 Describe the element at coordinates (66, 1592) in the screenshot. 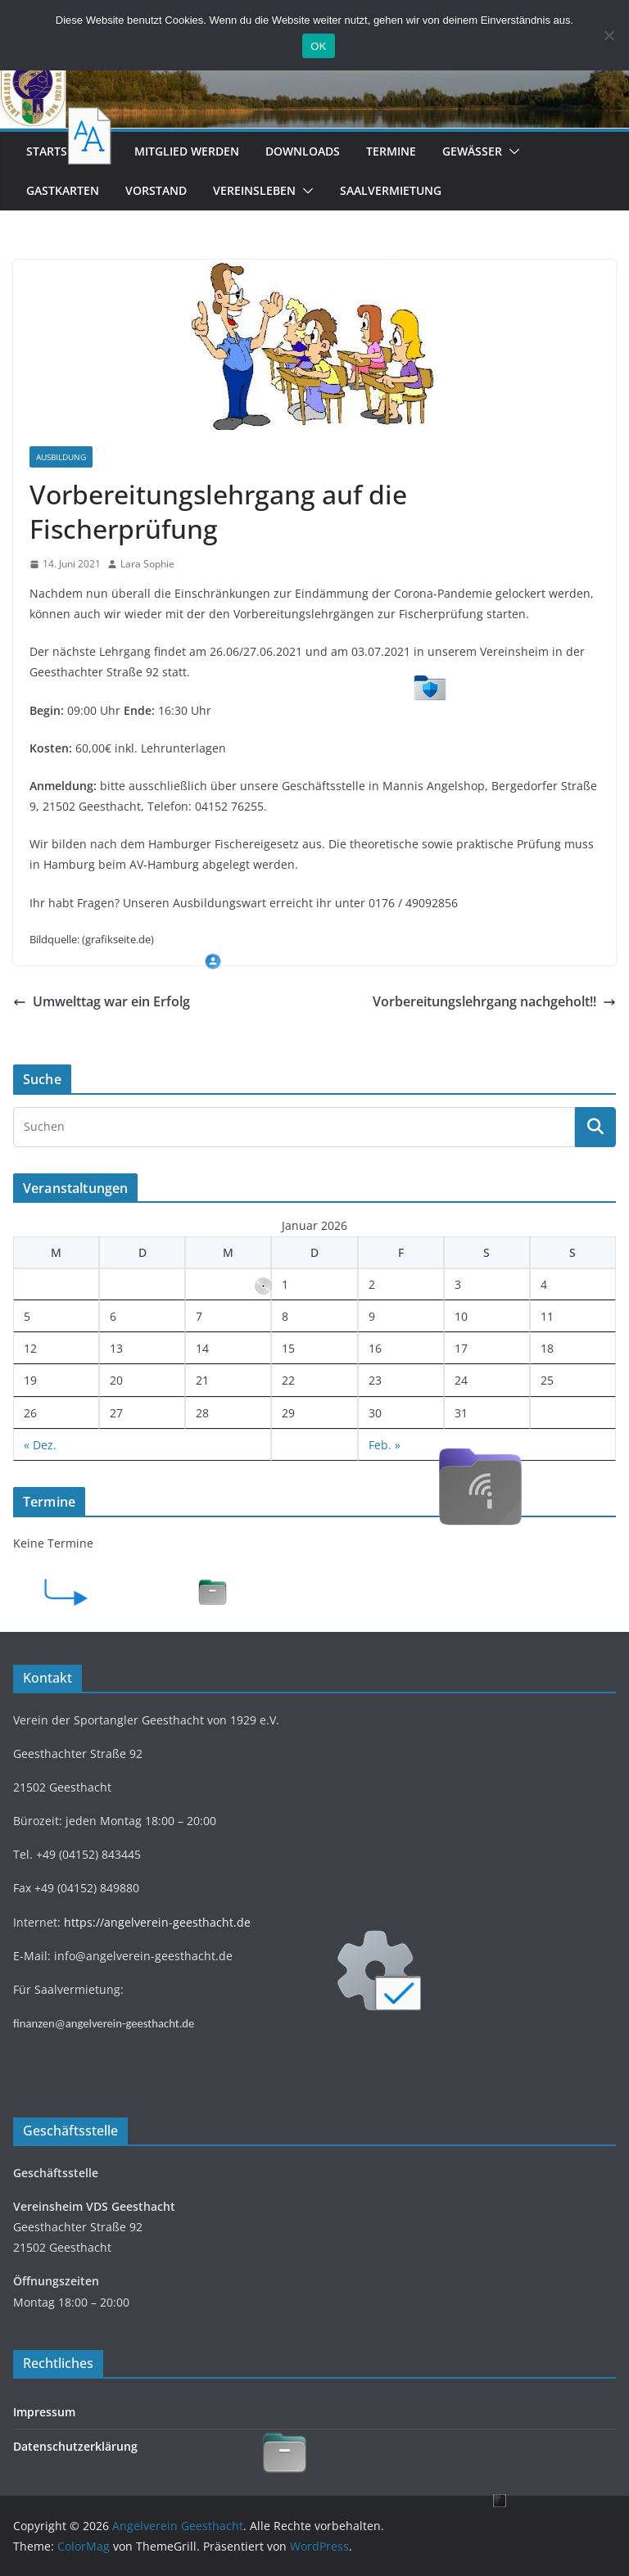

I see `forward this email to another recipient` at that location.